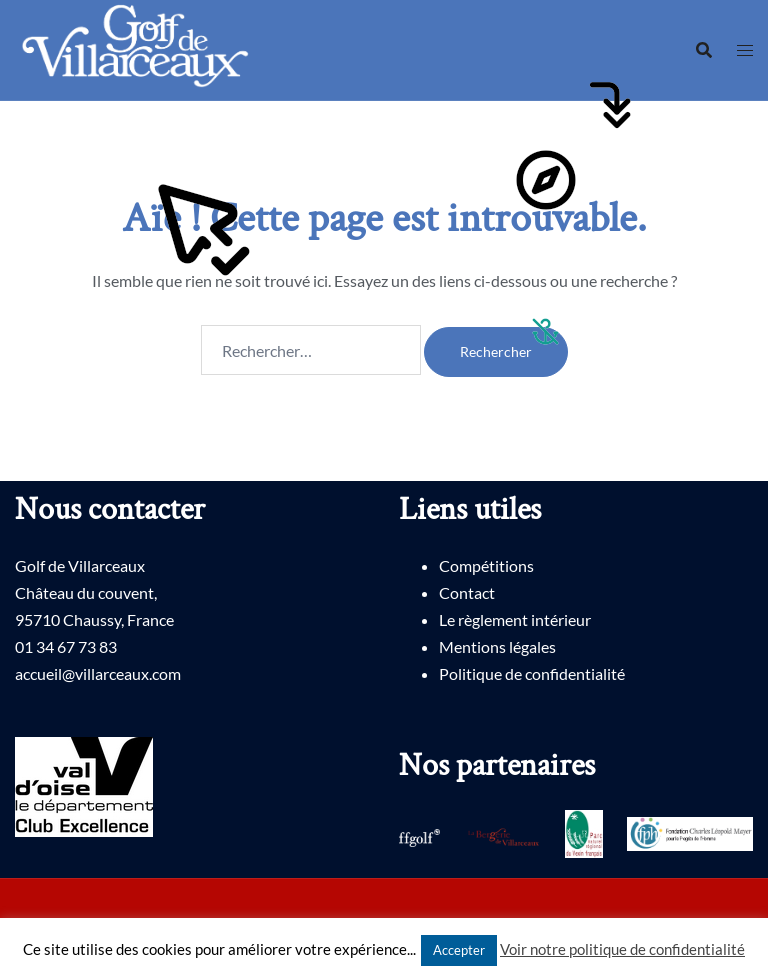 This screenshot has height=978, width=768. What do you see at coordinates (611, 106) in the screenshot?
I see `navigate to nested or sub-level content` at bounding box center [611, 106].